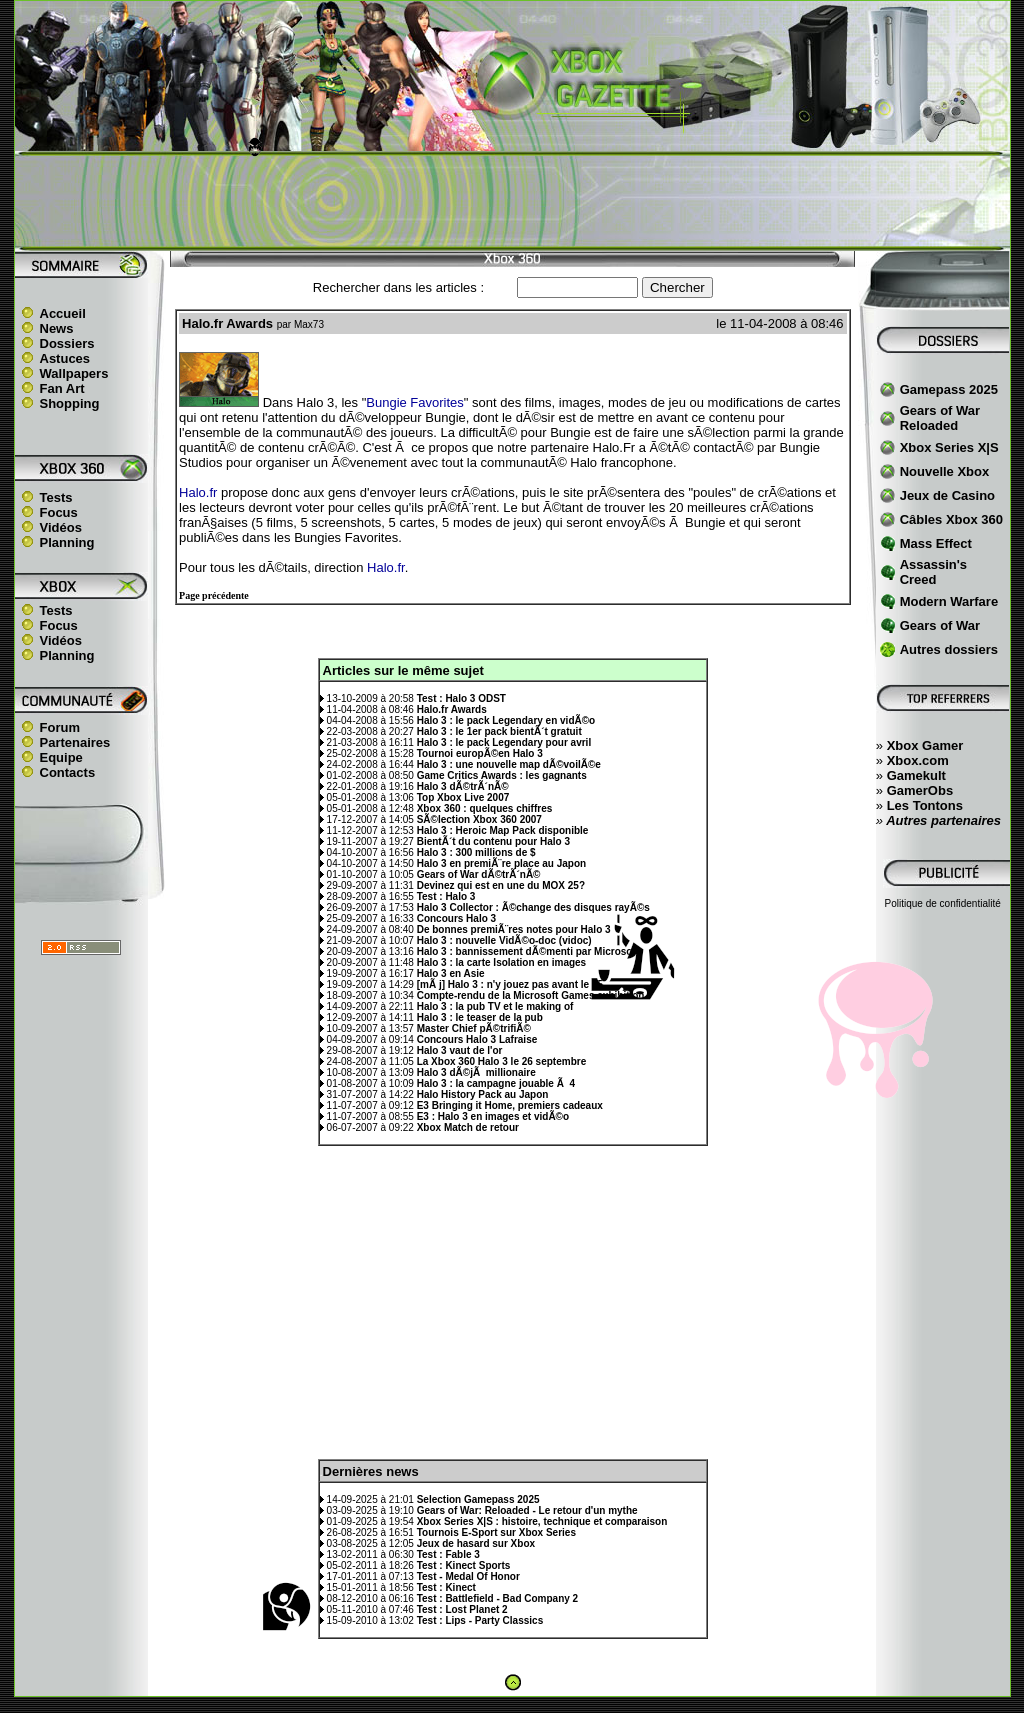 Image resolution: width=1024 pixels, height=1713 pixels. I want to click on select lizardman character or race, so click(255, 147).